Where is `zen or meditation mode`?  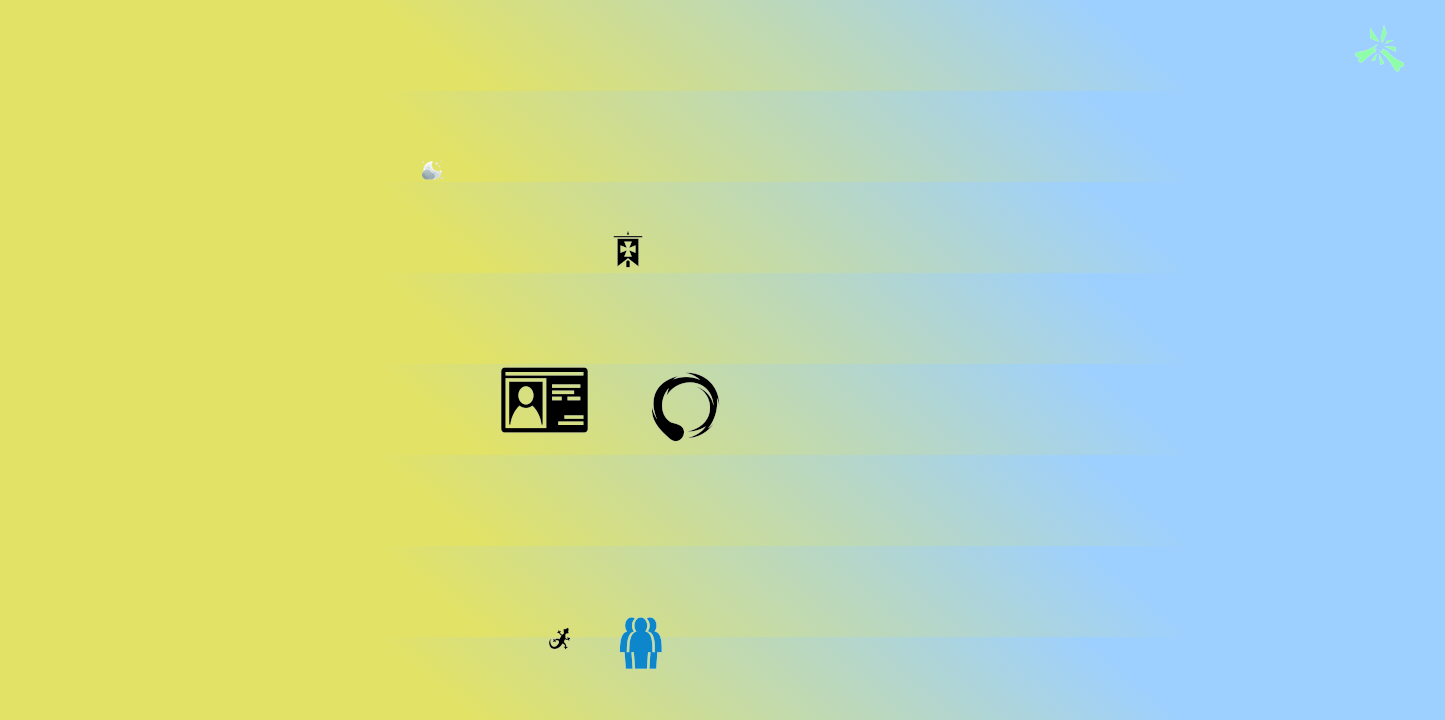
zen or meditation mode is located at coordinates (686, 407).